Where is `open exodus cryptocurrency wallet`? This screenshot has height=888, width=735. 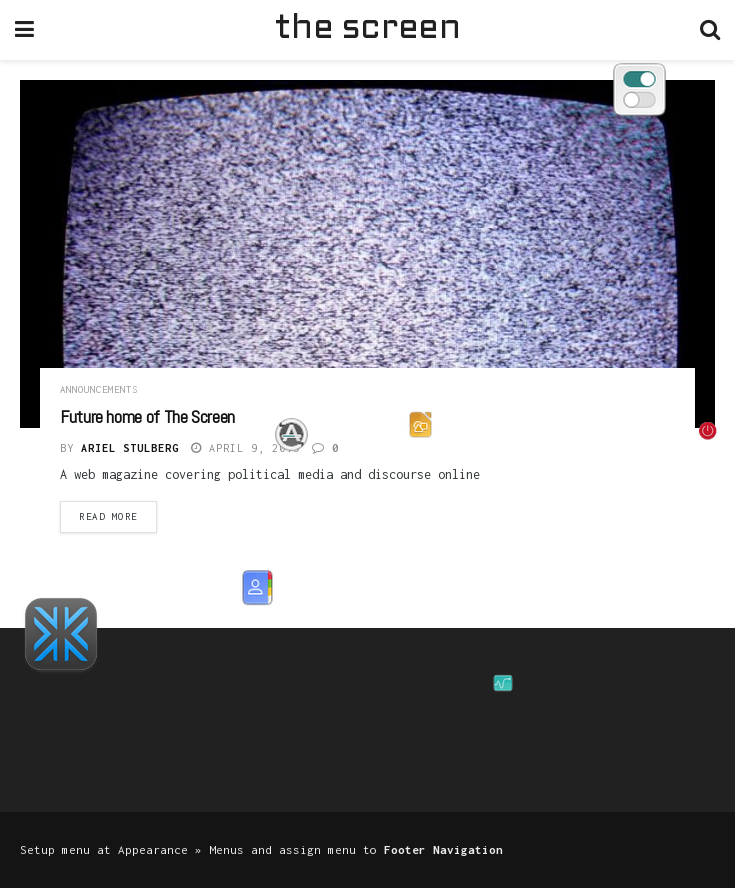 open exodus cryptocurrency wallet is located at coordinates (61, 634).